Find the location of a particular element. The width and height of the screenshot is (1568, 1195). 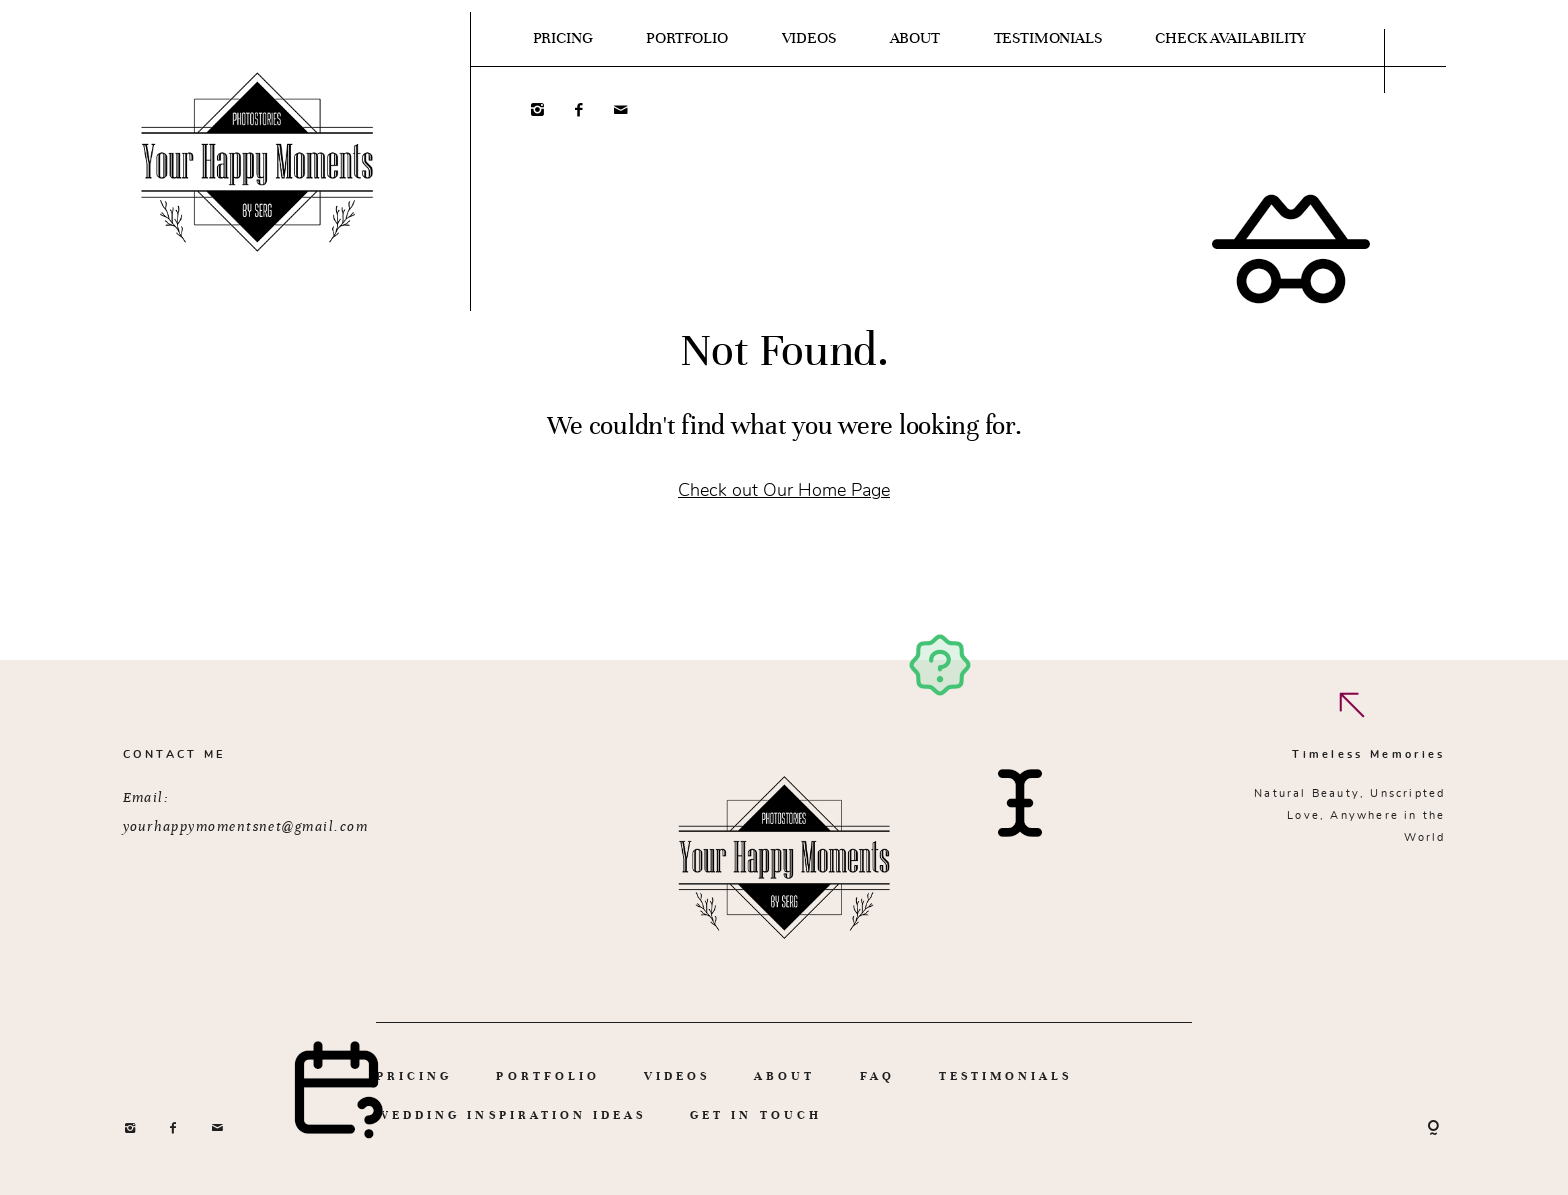

text input field is active is located at coordinates (1020, 803).